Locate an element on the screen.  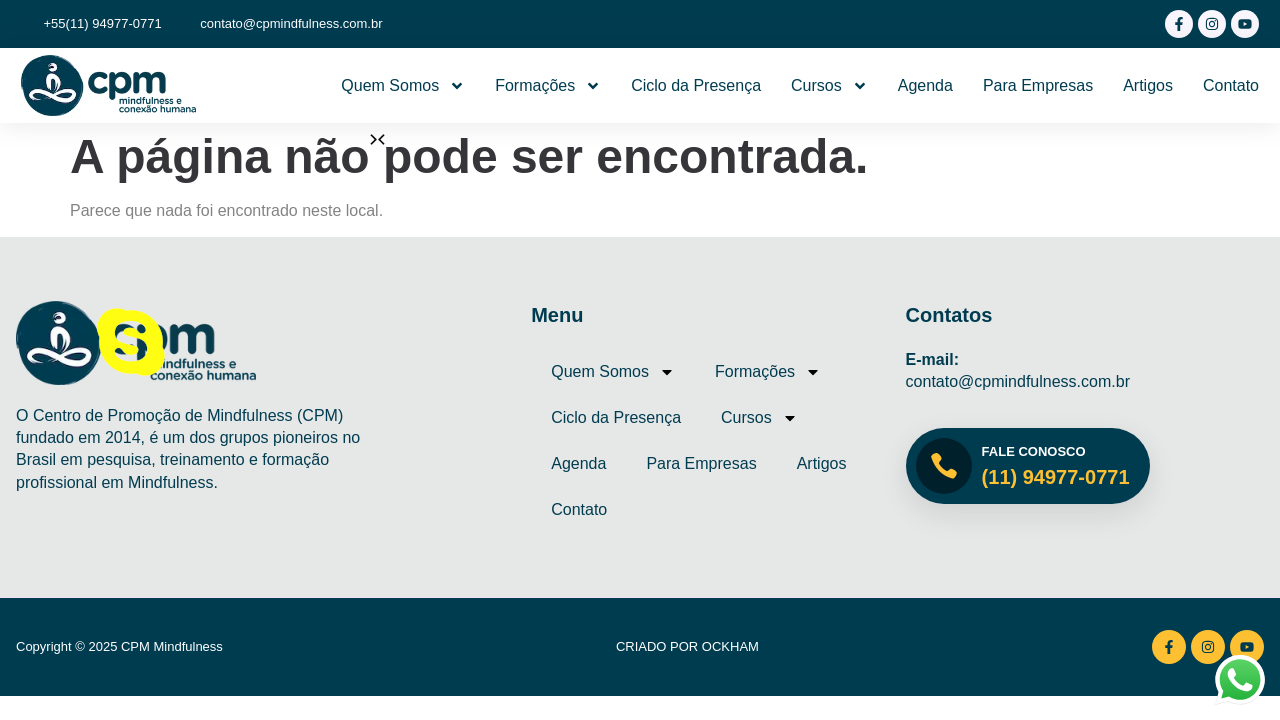
collapse or contract horizontal panels is located at coordinates (377, 139).